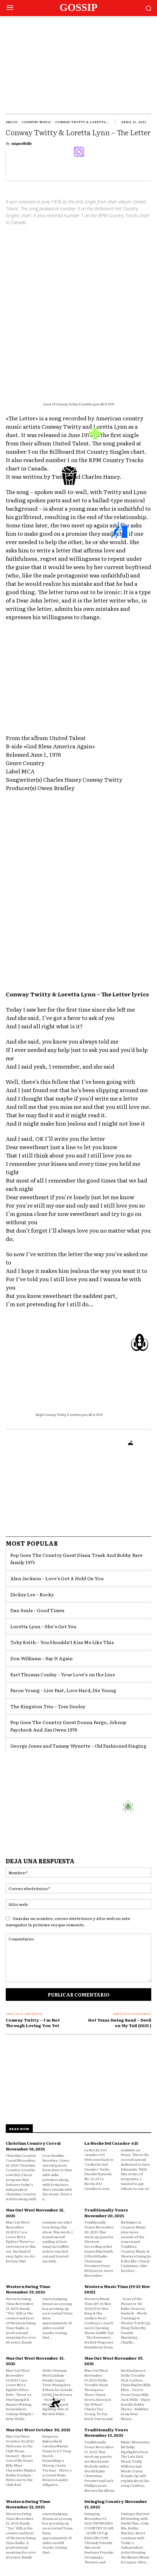 The width and height of the screenshot is (157, 2576). What do you see at coordinates (55, 2402) in the screenshot?
I see `indicates a backstab or stealth attack ability` at bounding box center [55, 2402].